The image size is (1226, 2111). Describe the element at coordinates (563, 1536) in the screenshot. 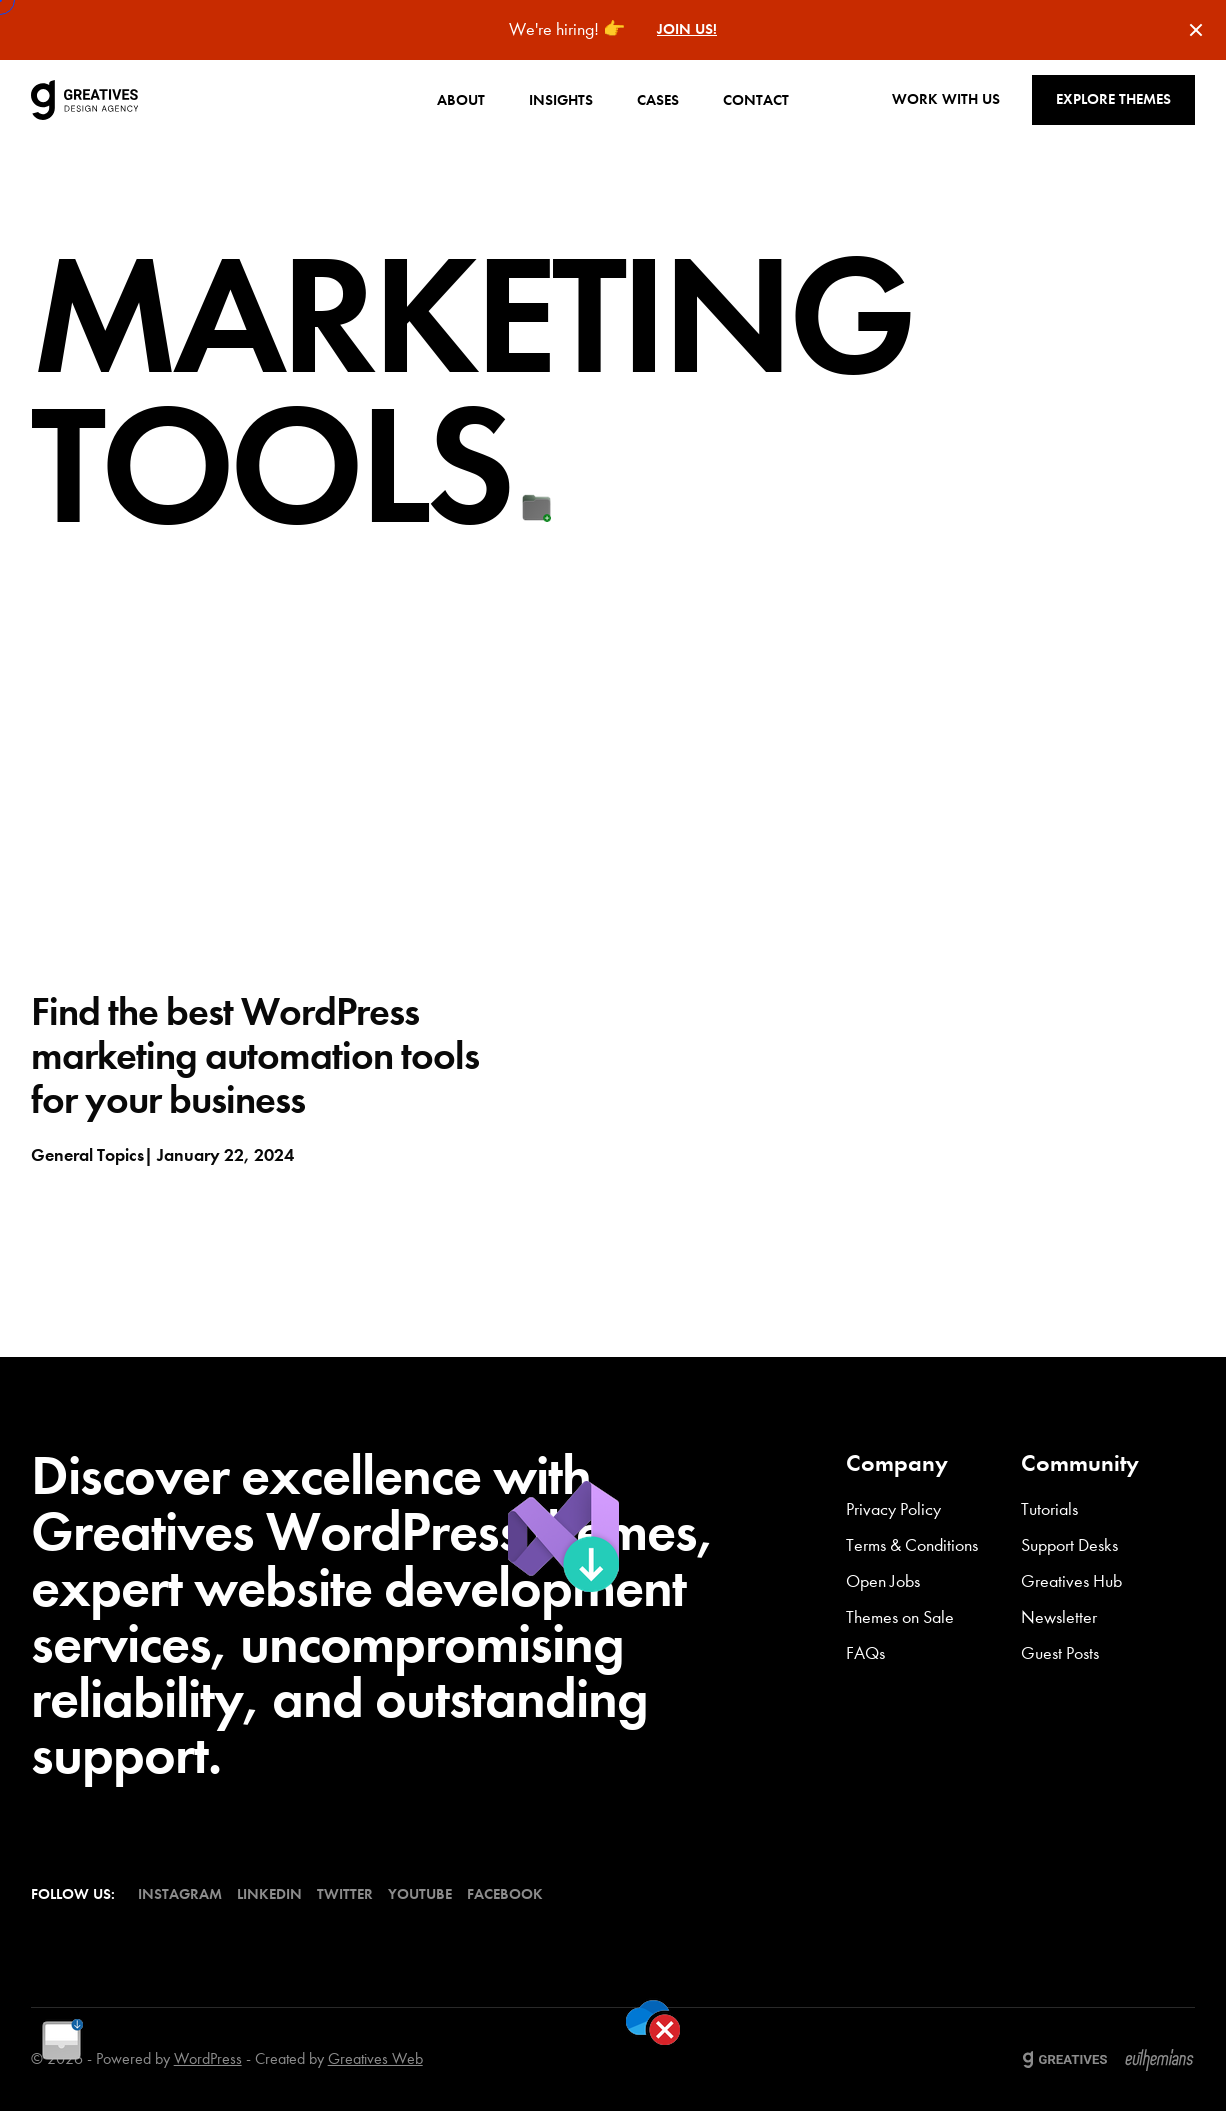

I see `open visual studio installer` at that location.